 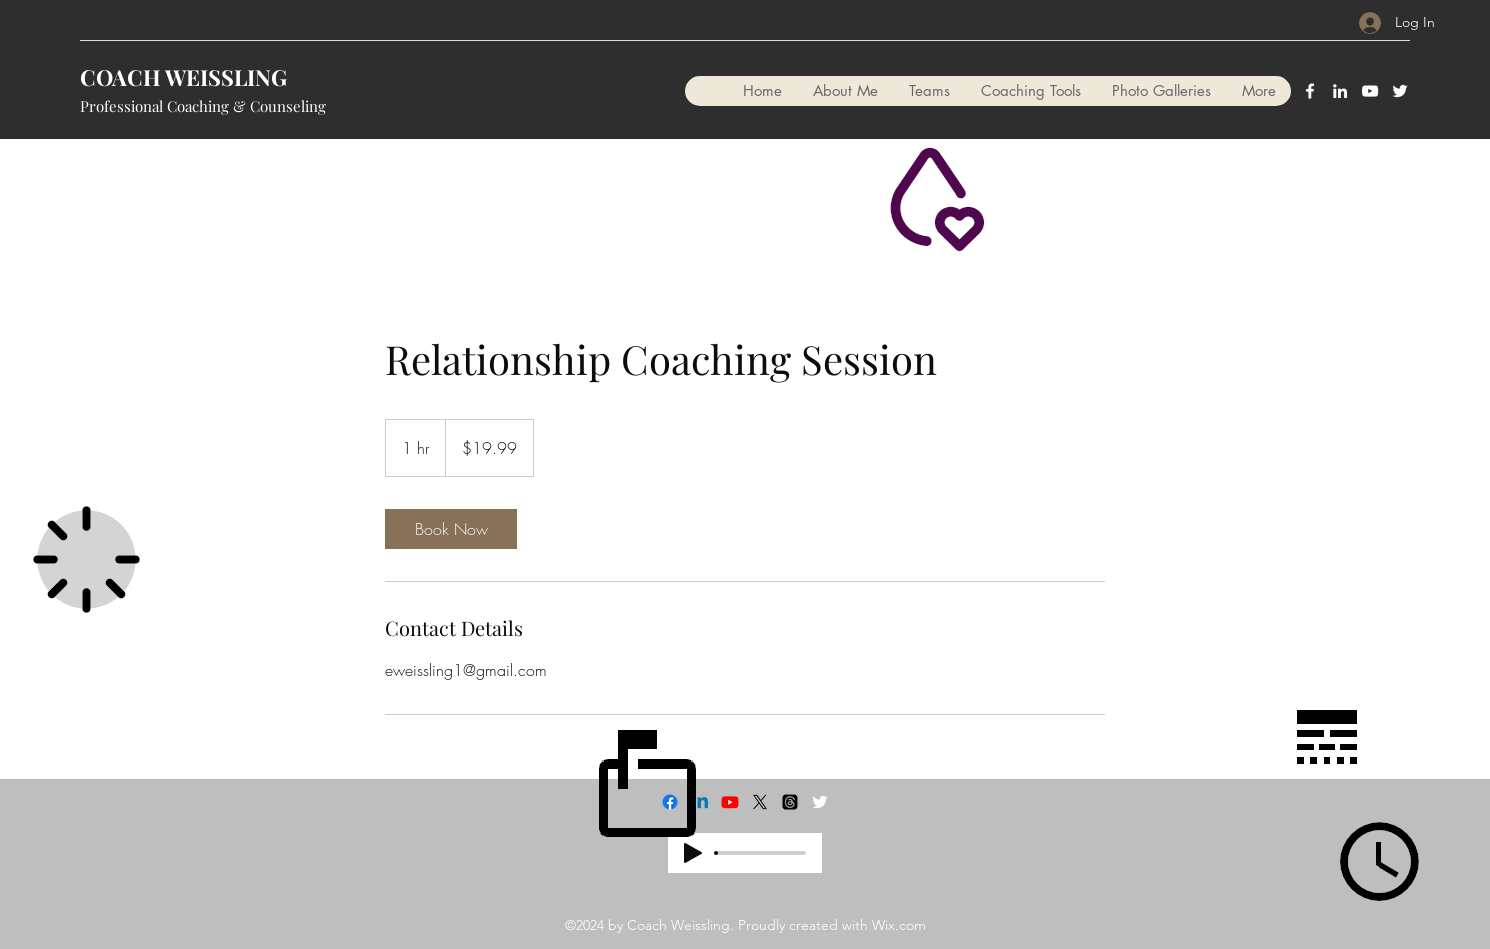 What do you see at coordinates (647, 788) in the screenshot?
I see `indicates unread mail in your mailbox` at bounding box center [647, 788].